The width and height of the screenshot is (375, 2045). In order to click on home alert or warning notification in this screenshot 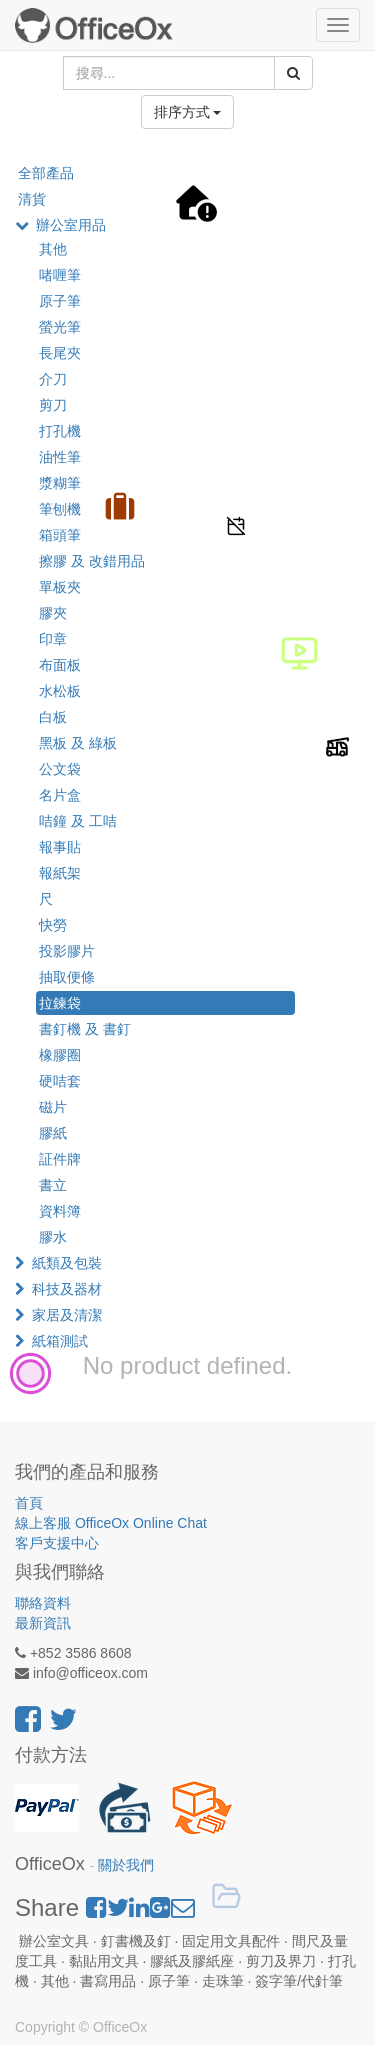, I will do `click(195, 202)`.